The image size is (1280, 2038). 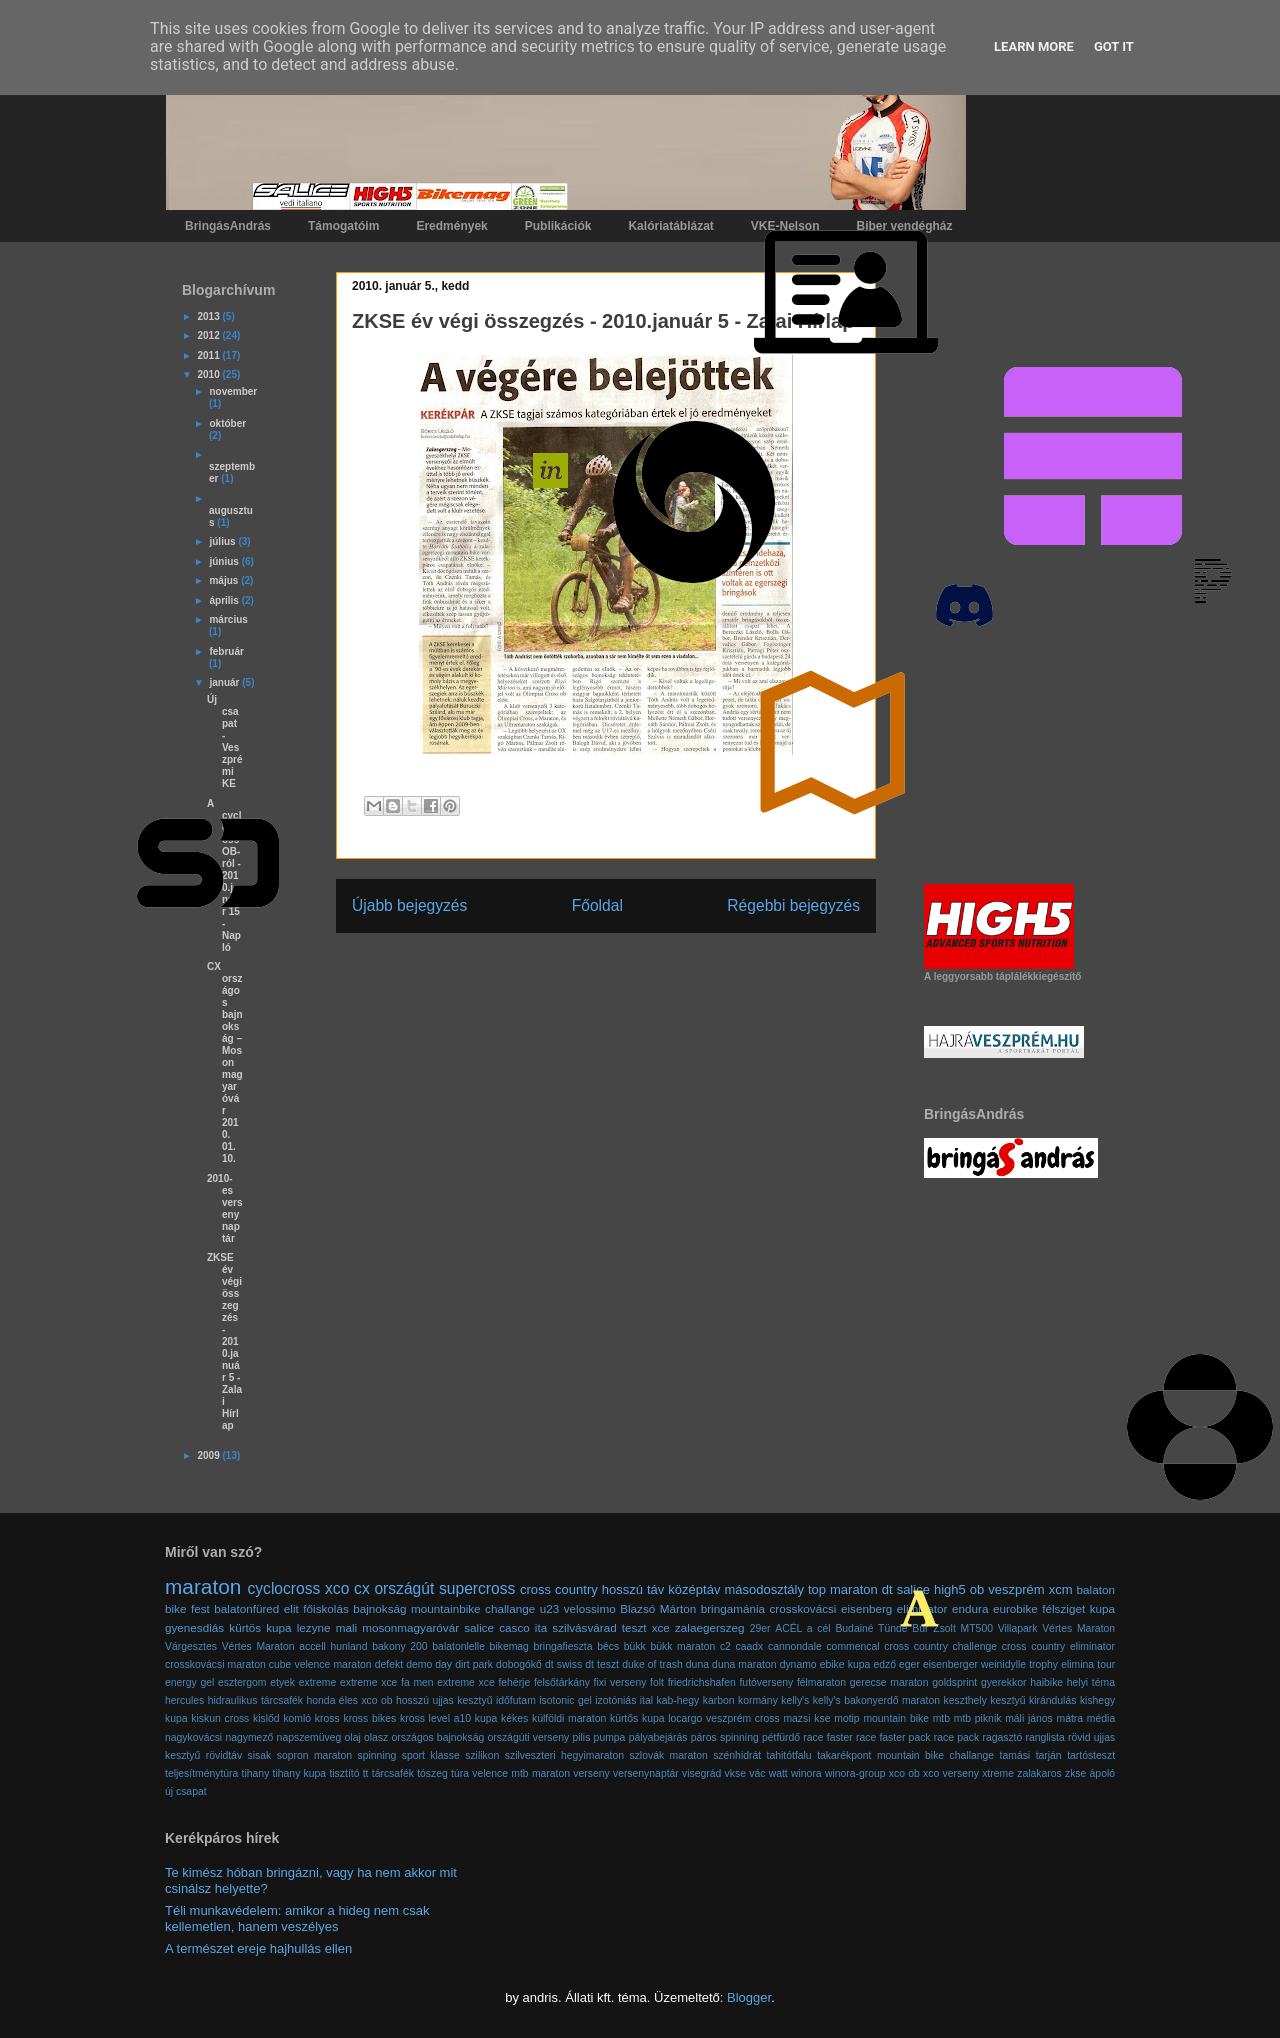 I want to click on open Discord app, so click(x=964, y=605).